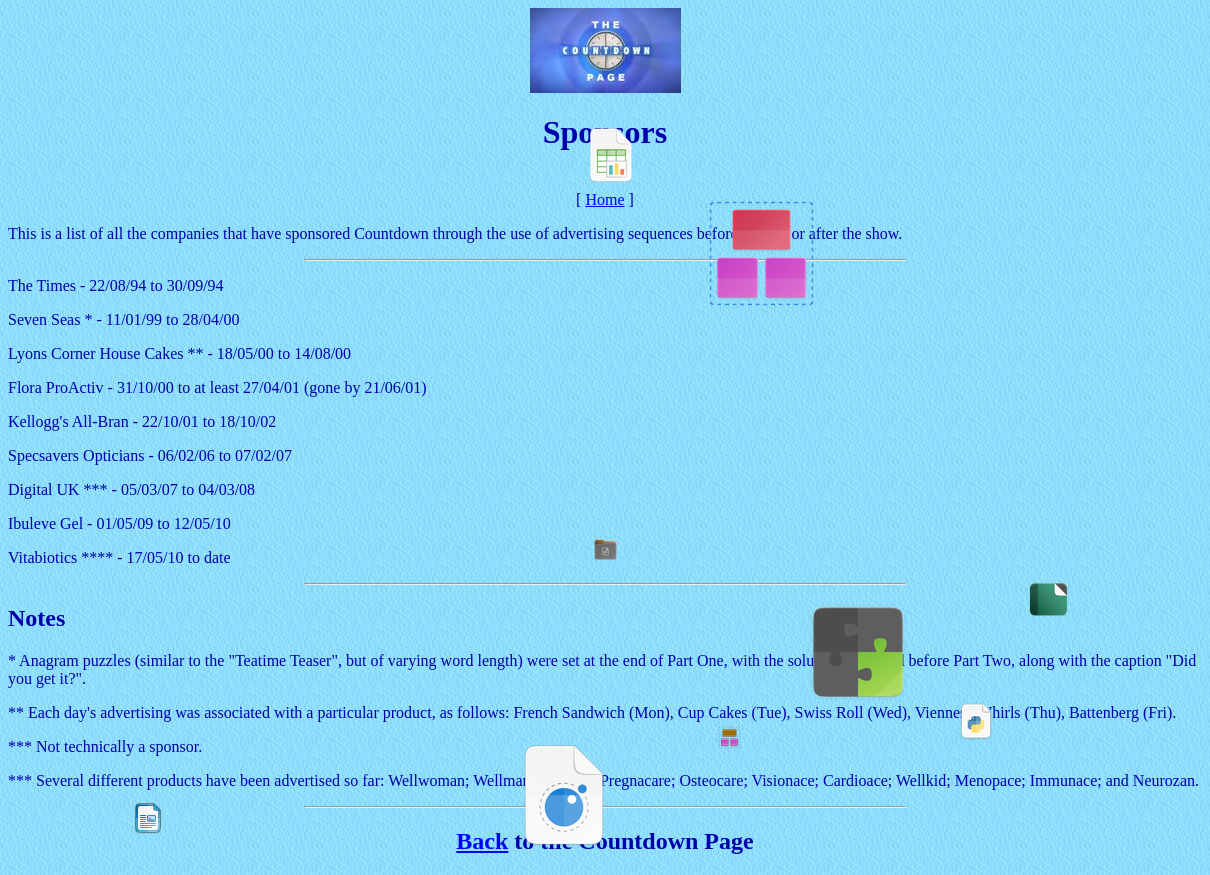 Image resolution: width=1210 pixels, height=875 pixels. I want to click on python 3 source code file, so click(976, 721).